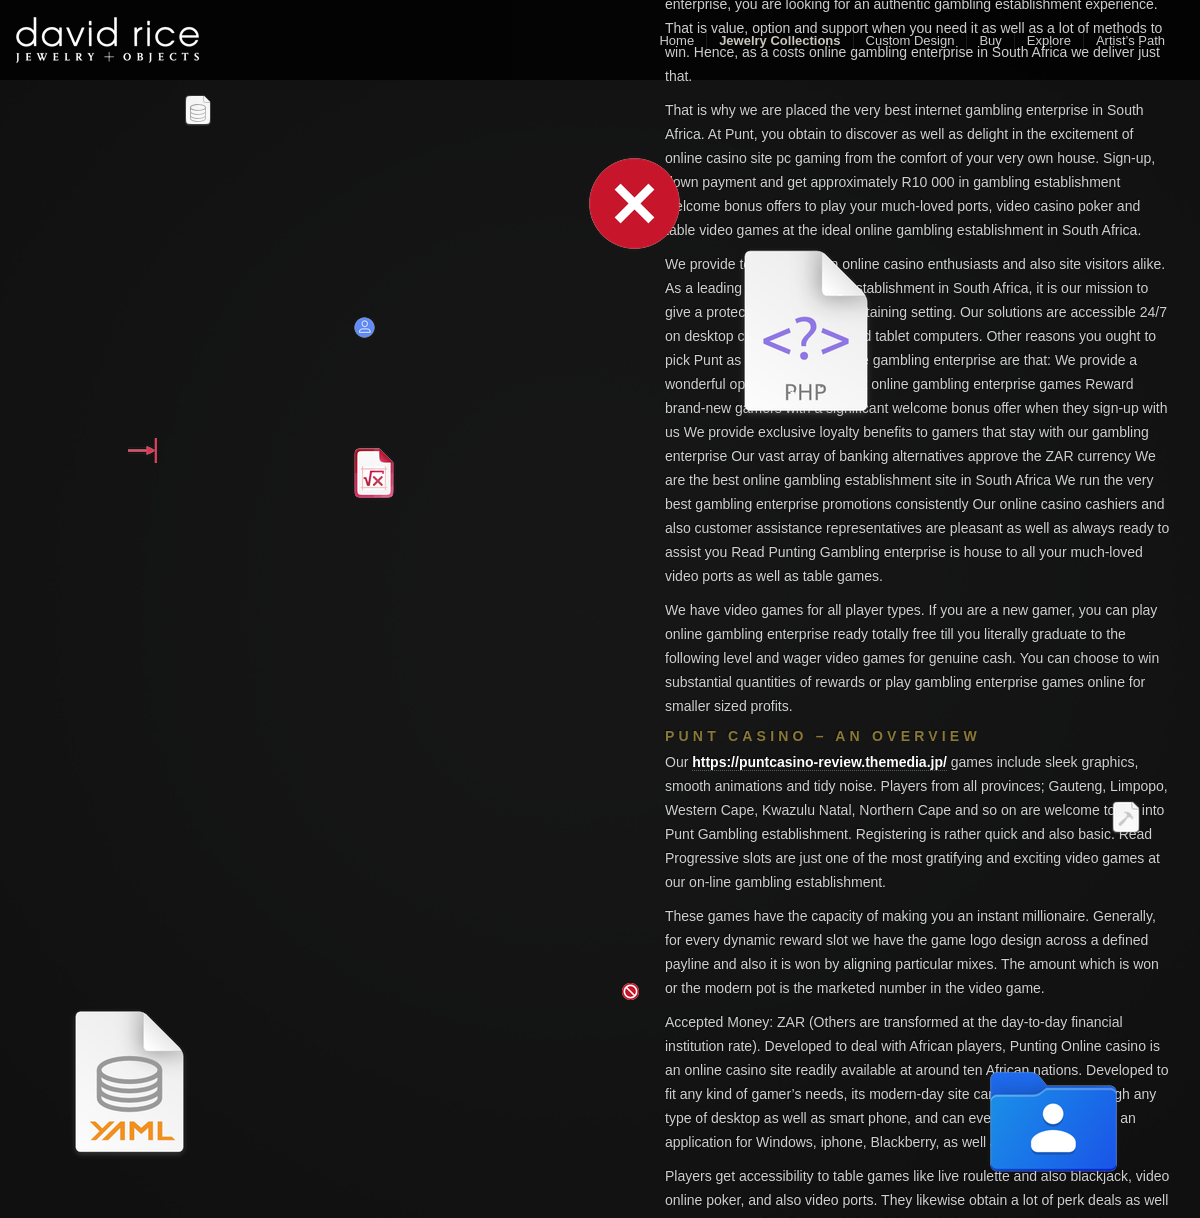 The image size is (1200, 1218). I want to click on open an opendocument formula file, so click(374, 473).